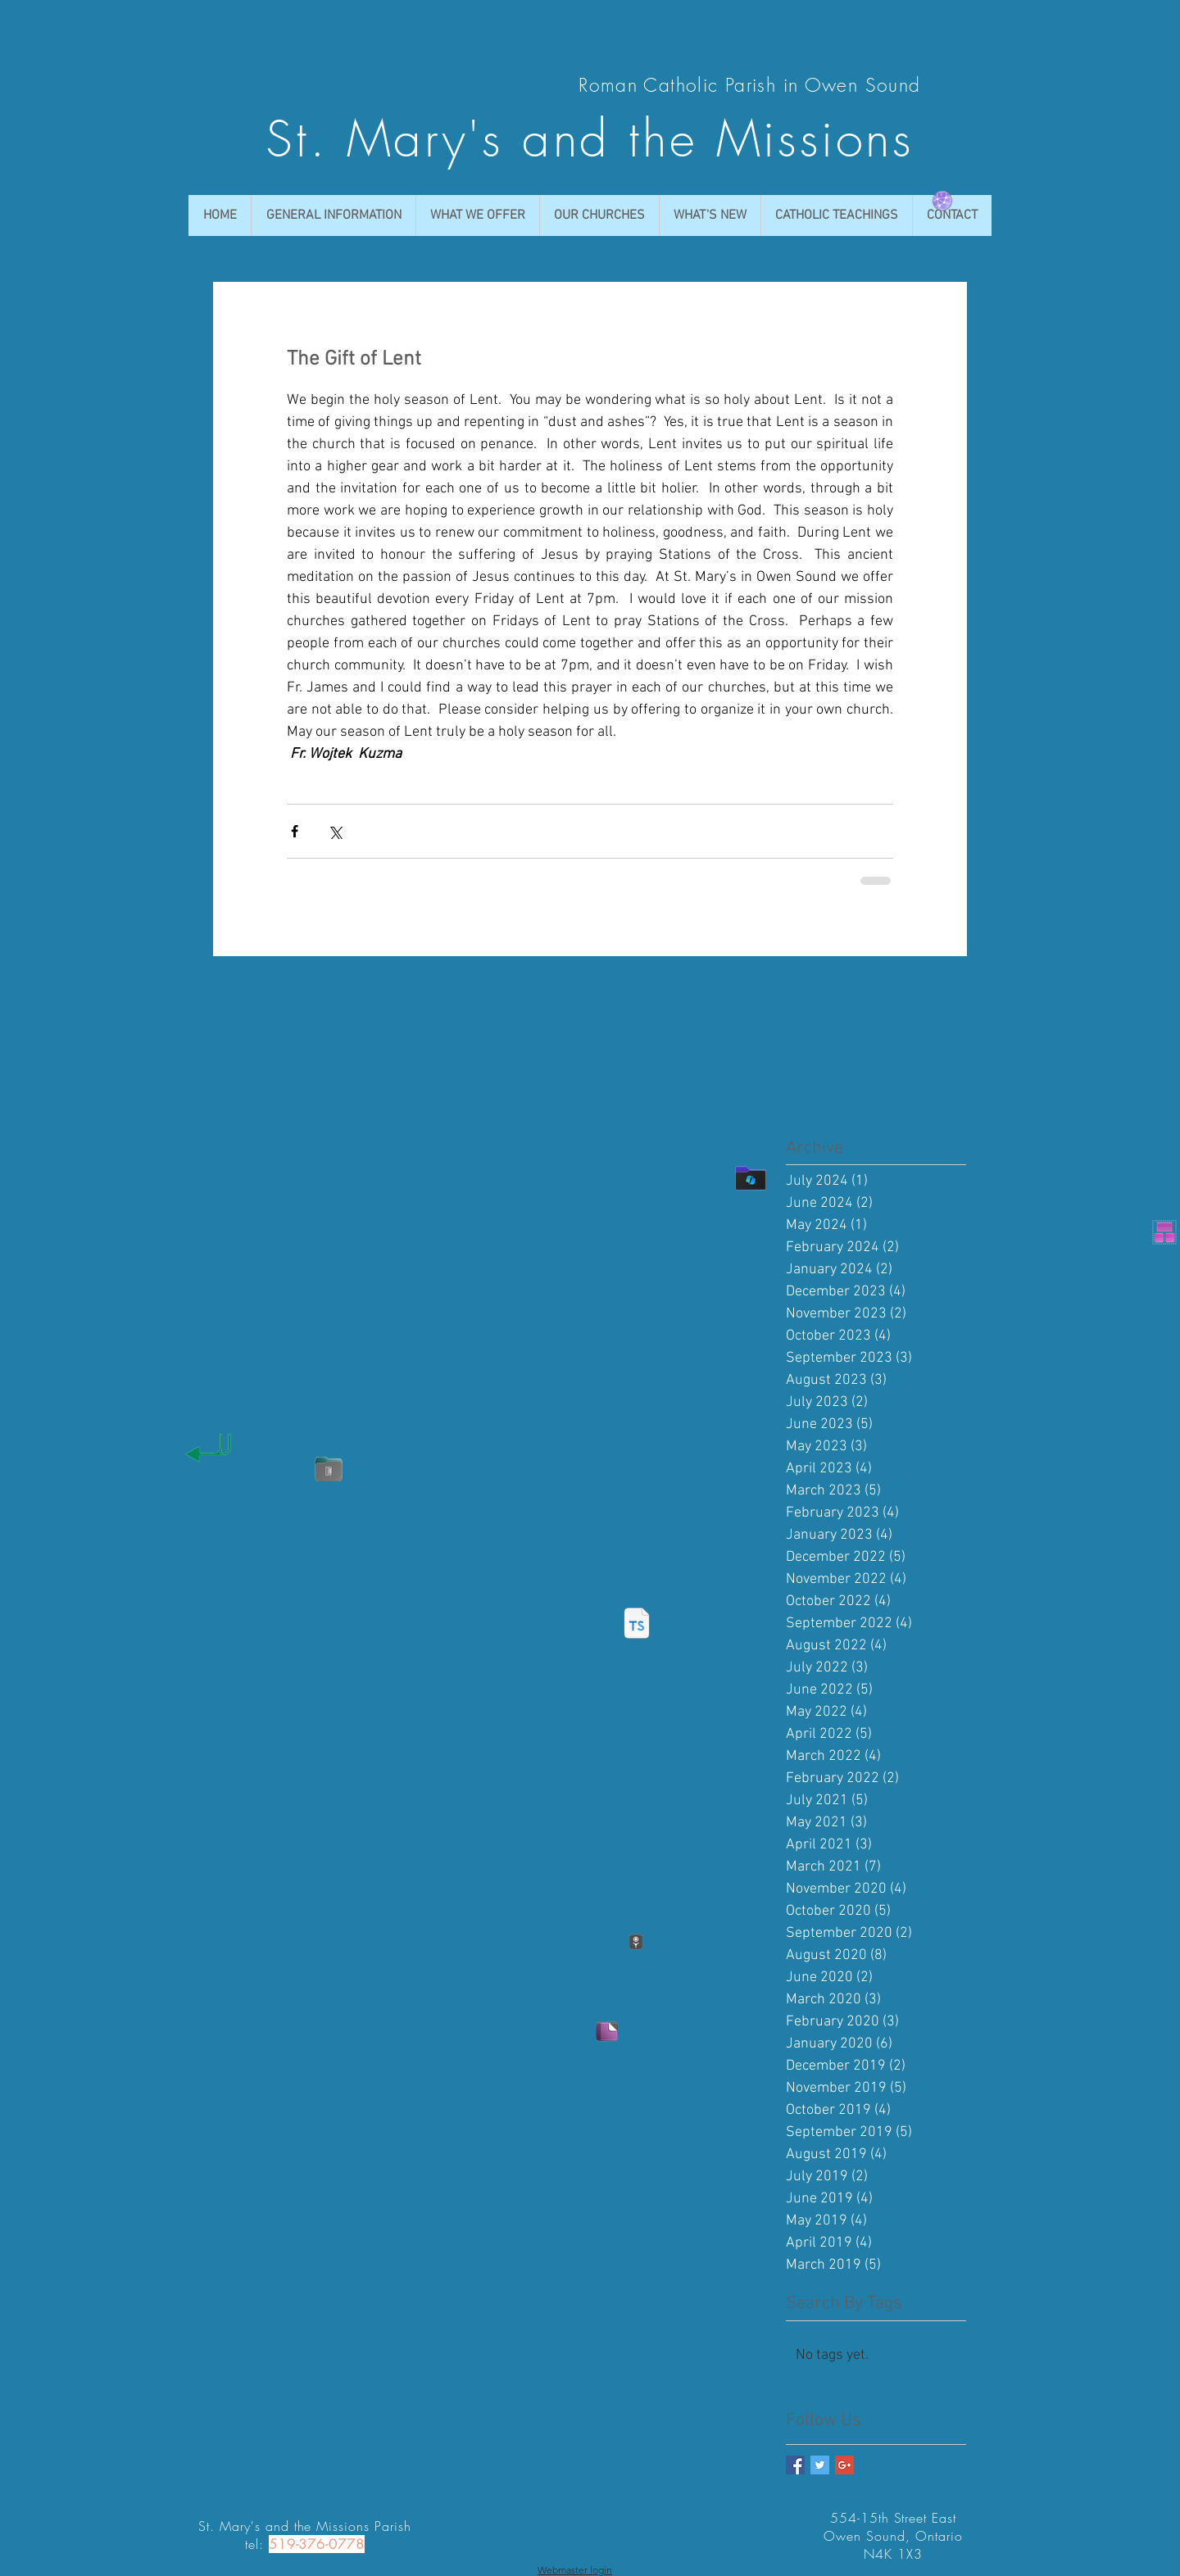  I want to click on reply to all recipients of an email, so click(207, 1448).